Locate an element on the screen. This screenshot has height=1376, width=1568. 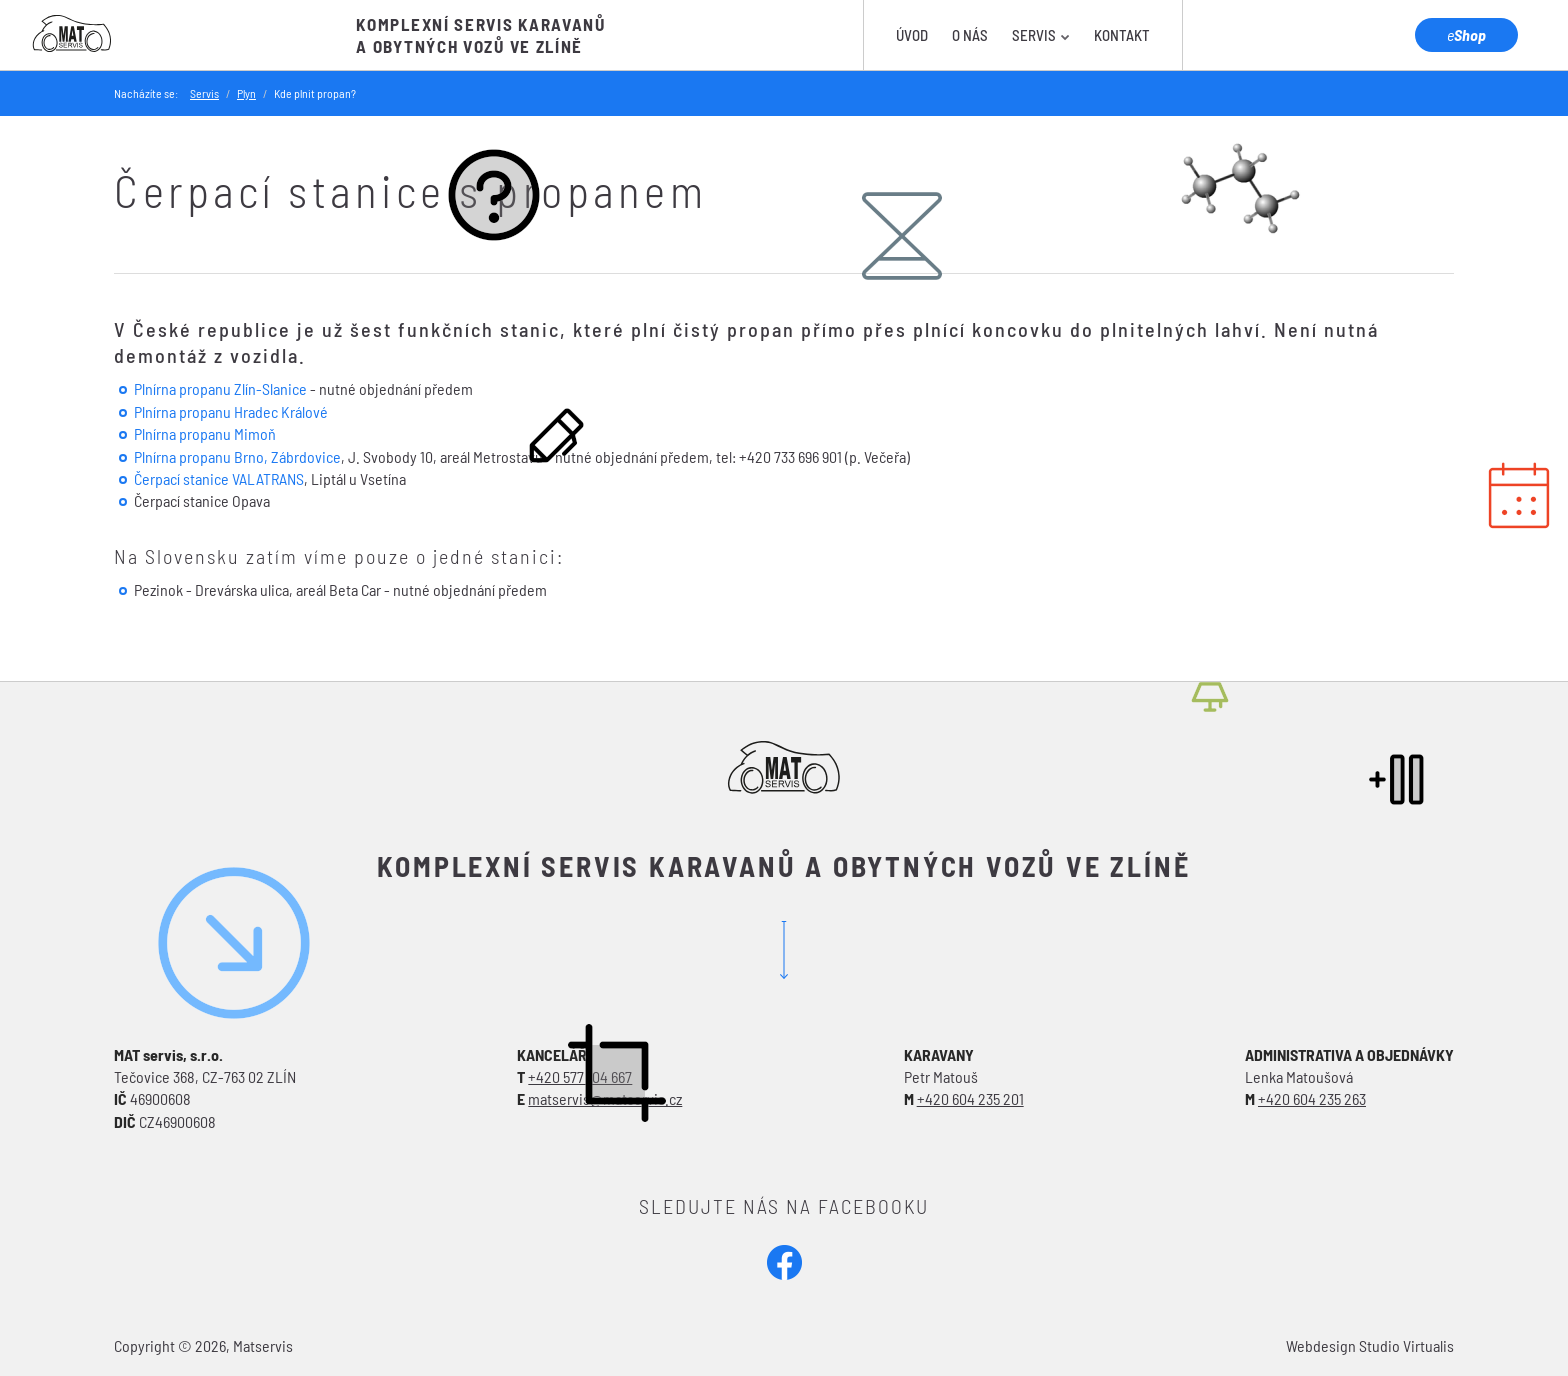
crop or resize an image is located at coordinates (617, 1073).